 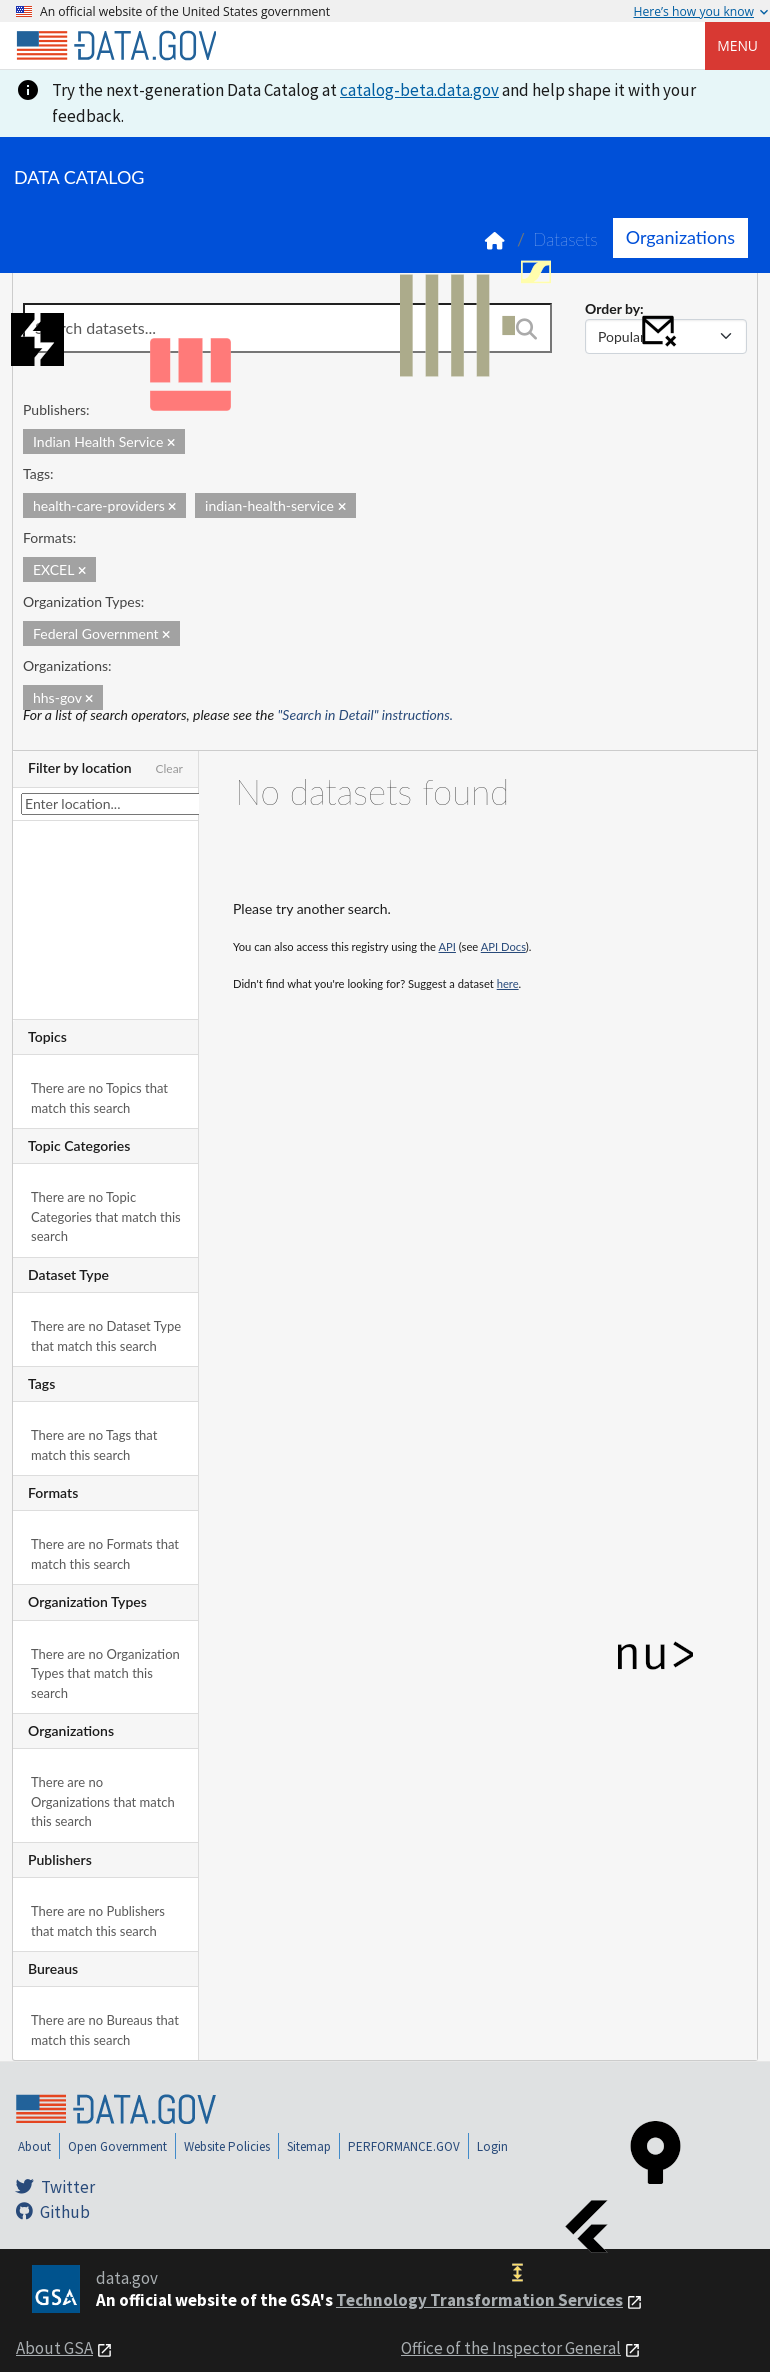 What do you see at coordinates (655, 2152) in the screenshot?
I see `open sourcetree git client` at bounding box center [655, 2152].